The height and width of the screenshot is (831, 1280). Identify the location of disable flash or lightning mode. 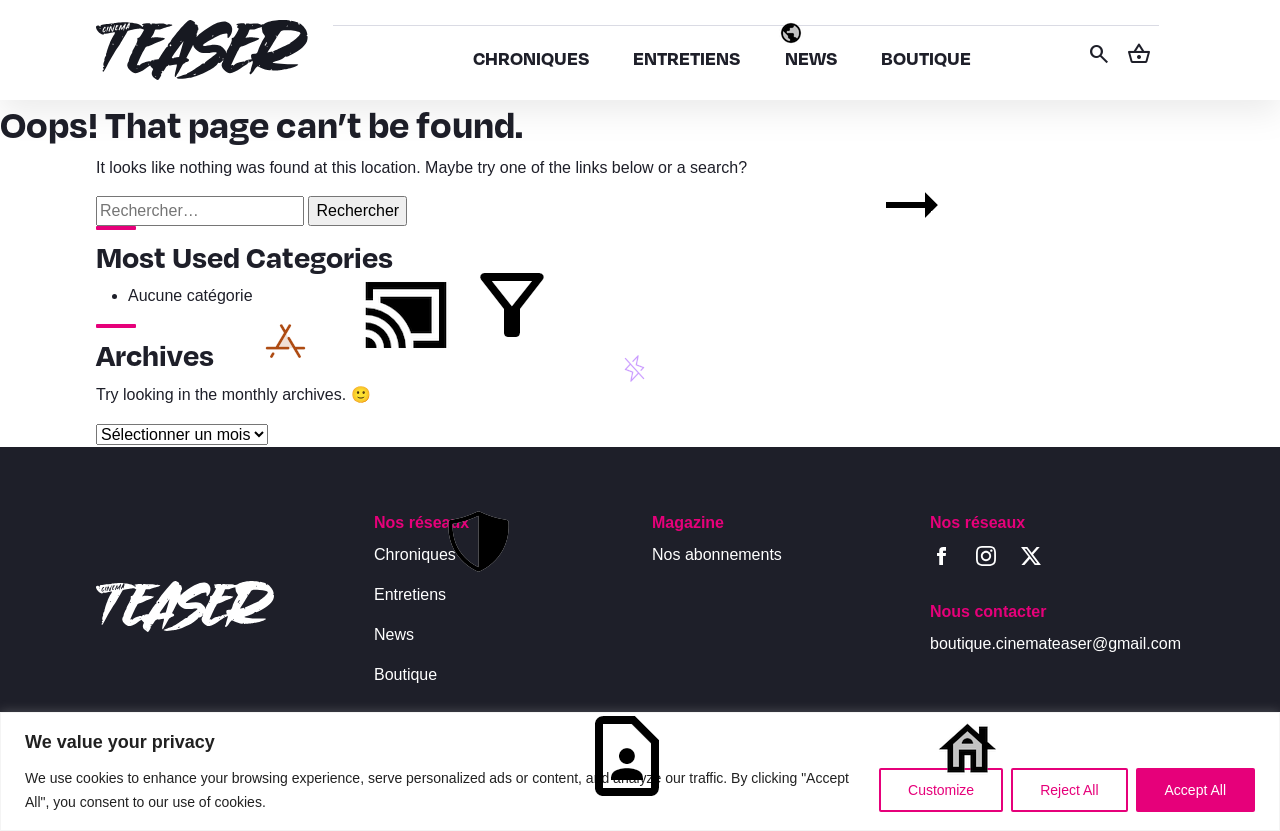
(634, 368).